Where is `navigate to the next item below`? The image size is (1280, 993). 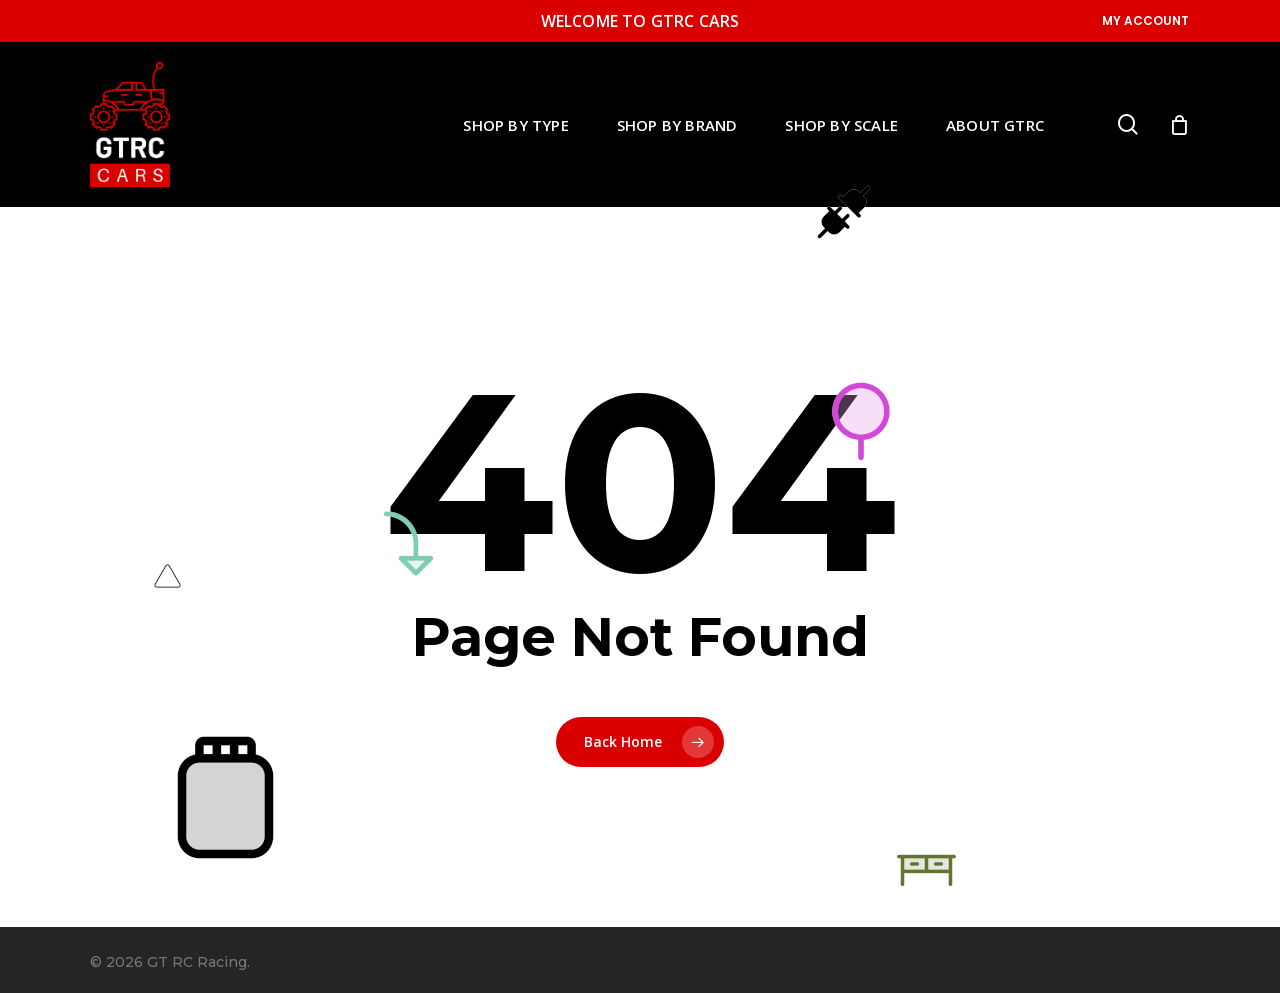
navigate to the next item below is located at coordinates (408, 543).